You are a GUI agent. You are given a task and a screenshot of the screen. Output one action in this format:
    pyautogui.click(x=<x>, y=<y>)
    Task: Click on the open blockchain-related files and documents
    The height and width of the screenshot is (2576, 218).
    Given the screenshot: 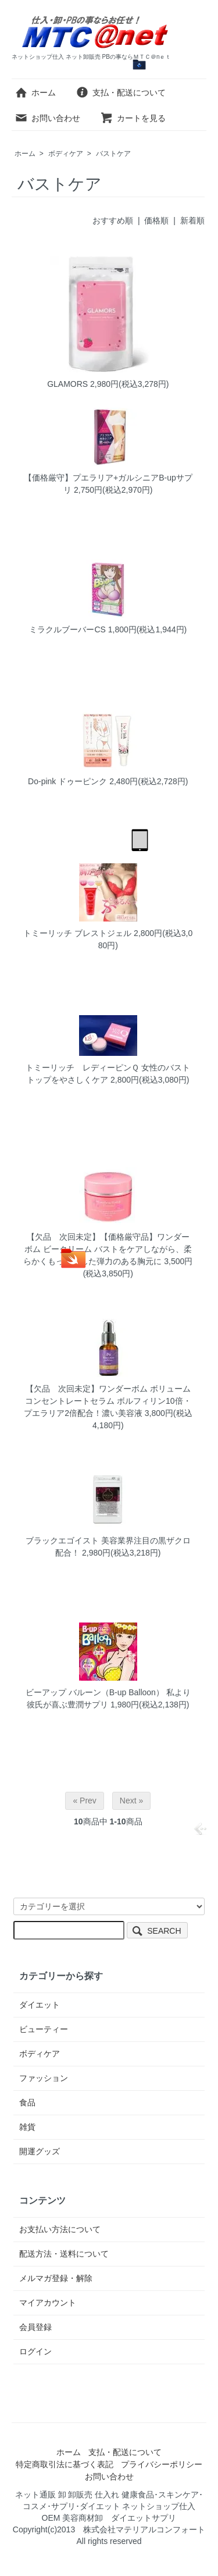 What is the action you would take?
    pyautogui.click(x=139, y=65)
    